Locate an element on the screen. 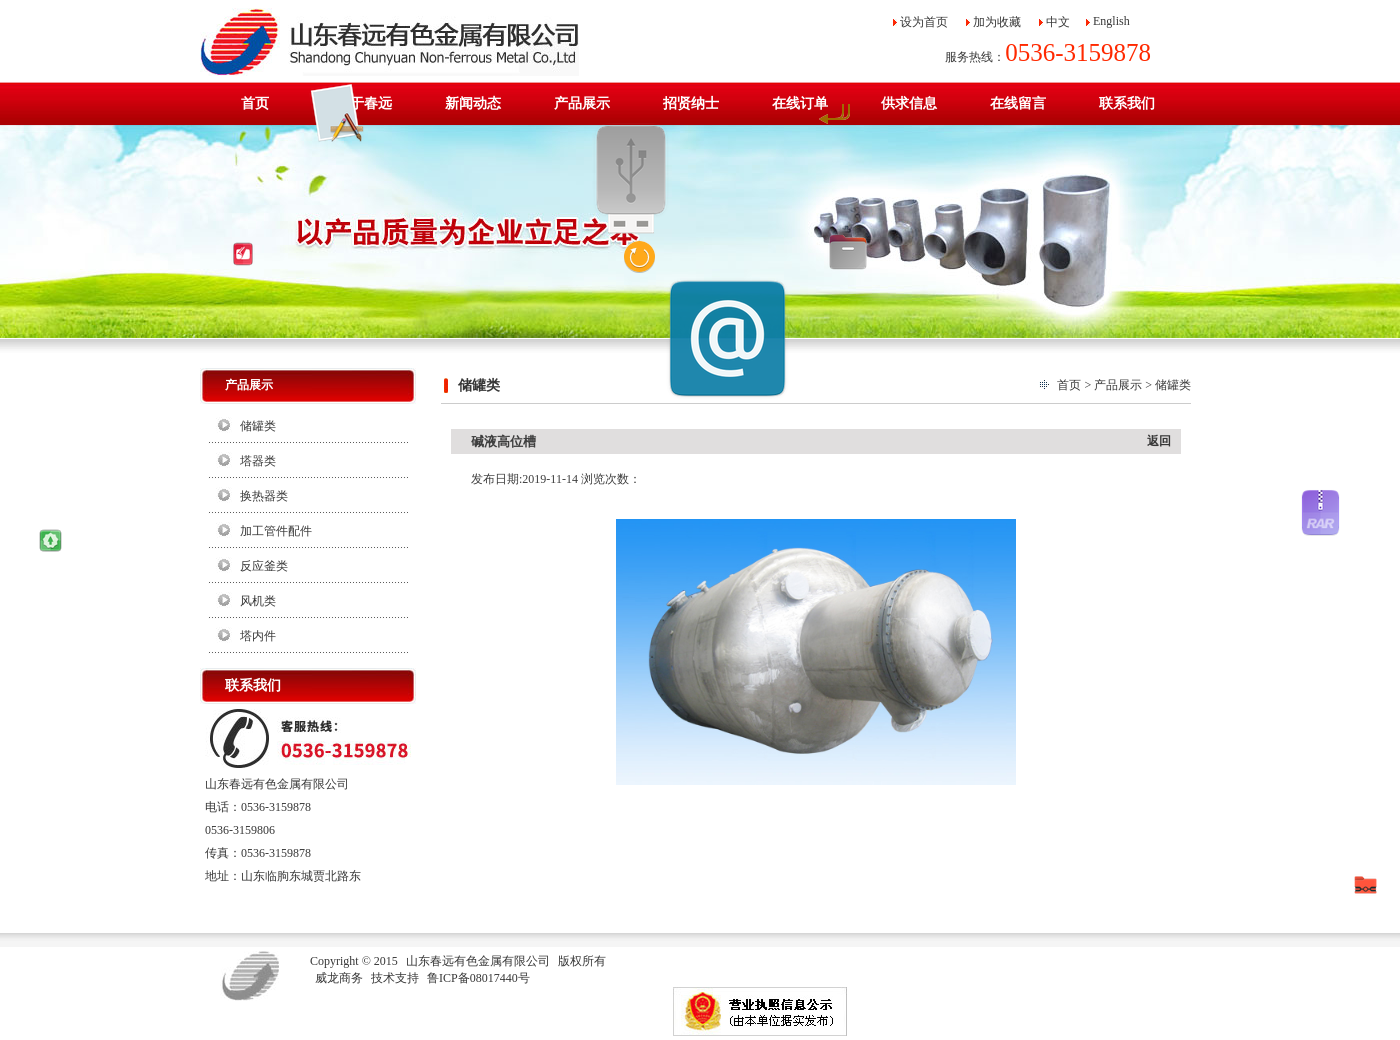  manage online accounts and connected services is located at coordinates (727, 338).